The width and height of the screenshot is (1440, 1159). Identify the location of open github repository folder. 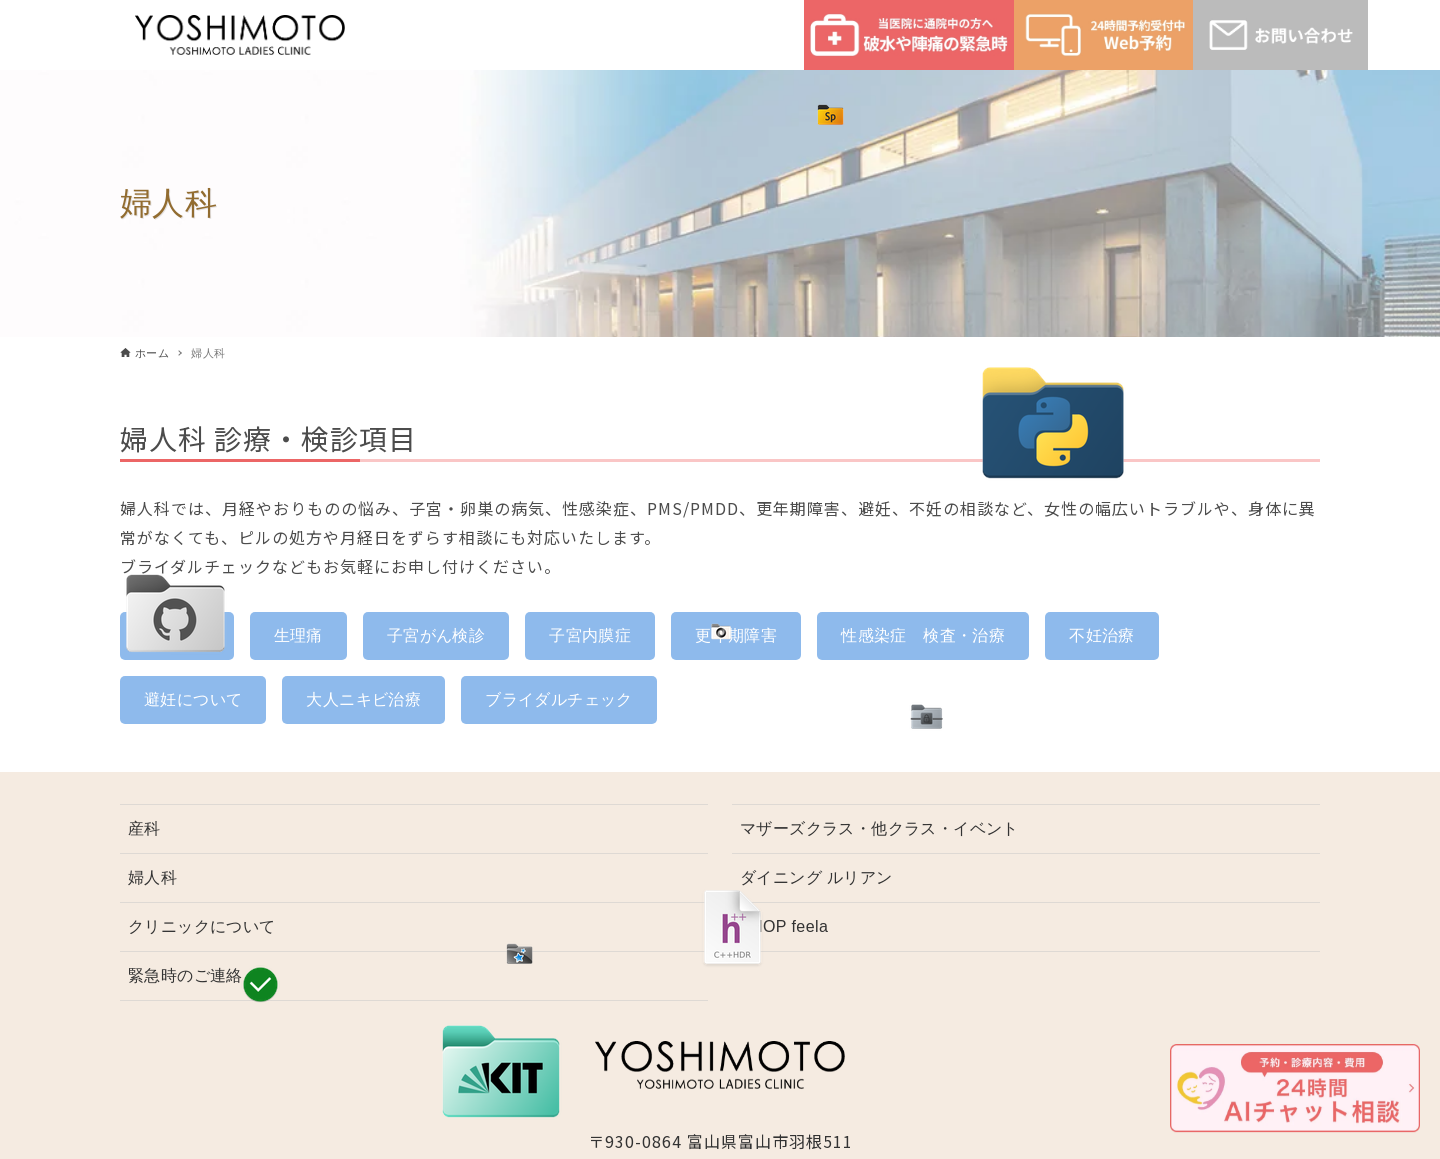
(175, 616).